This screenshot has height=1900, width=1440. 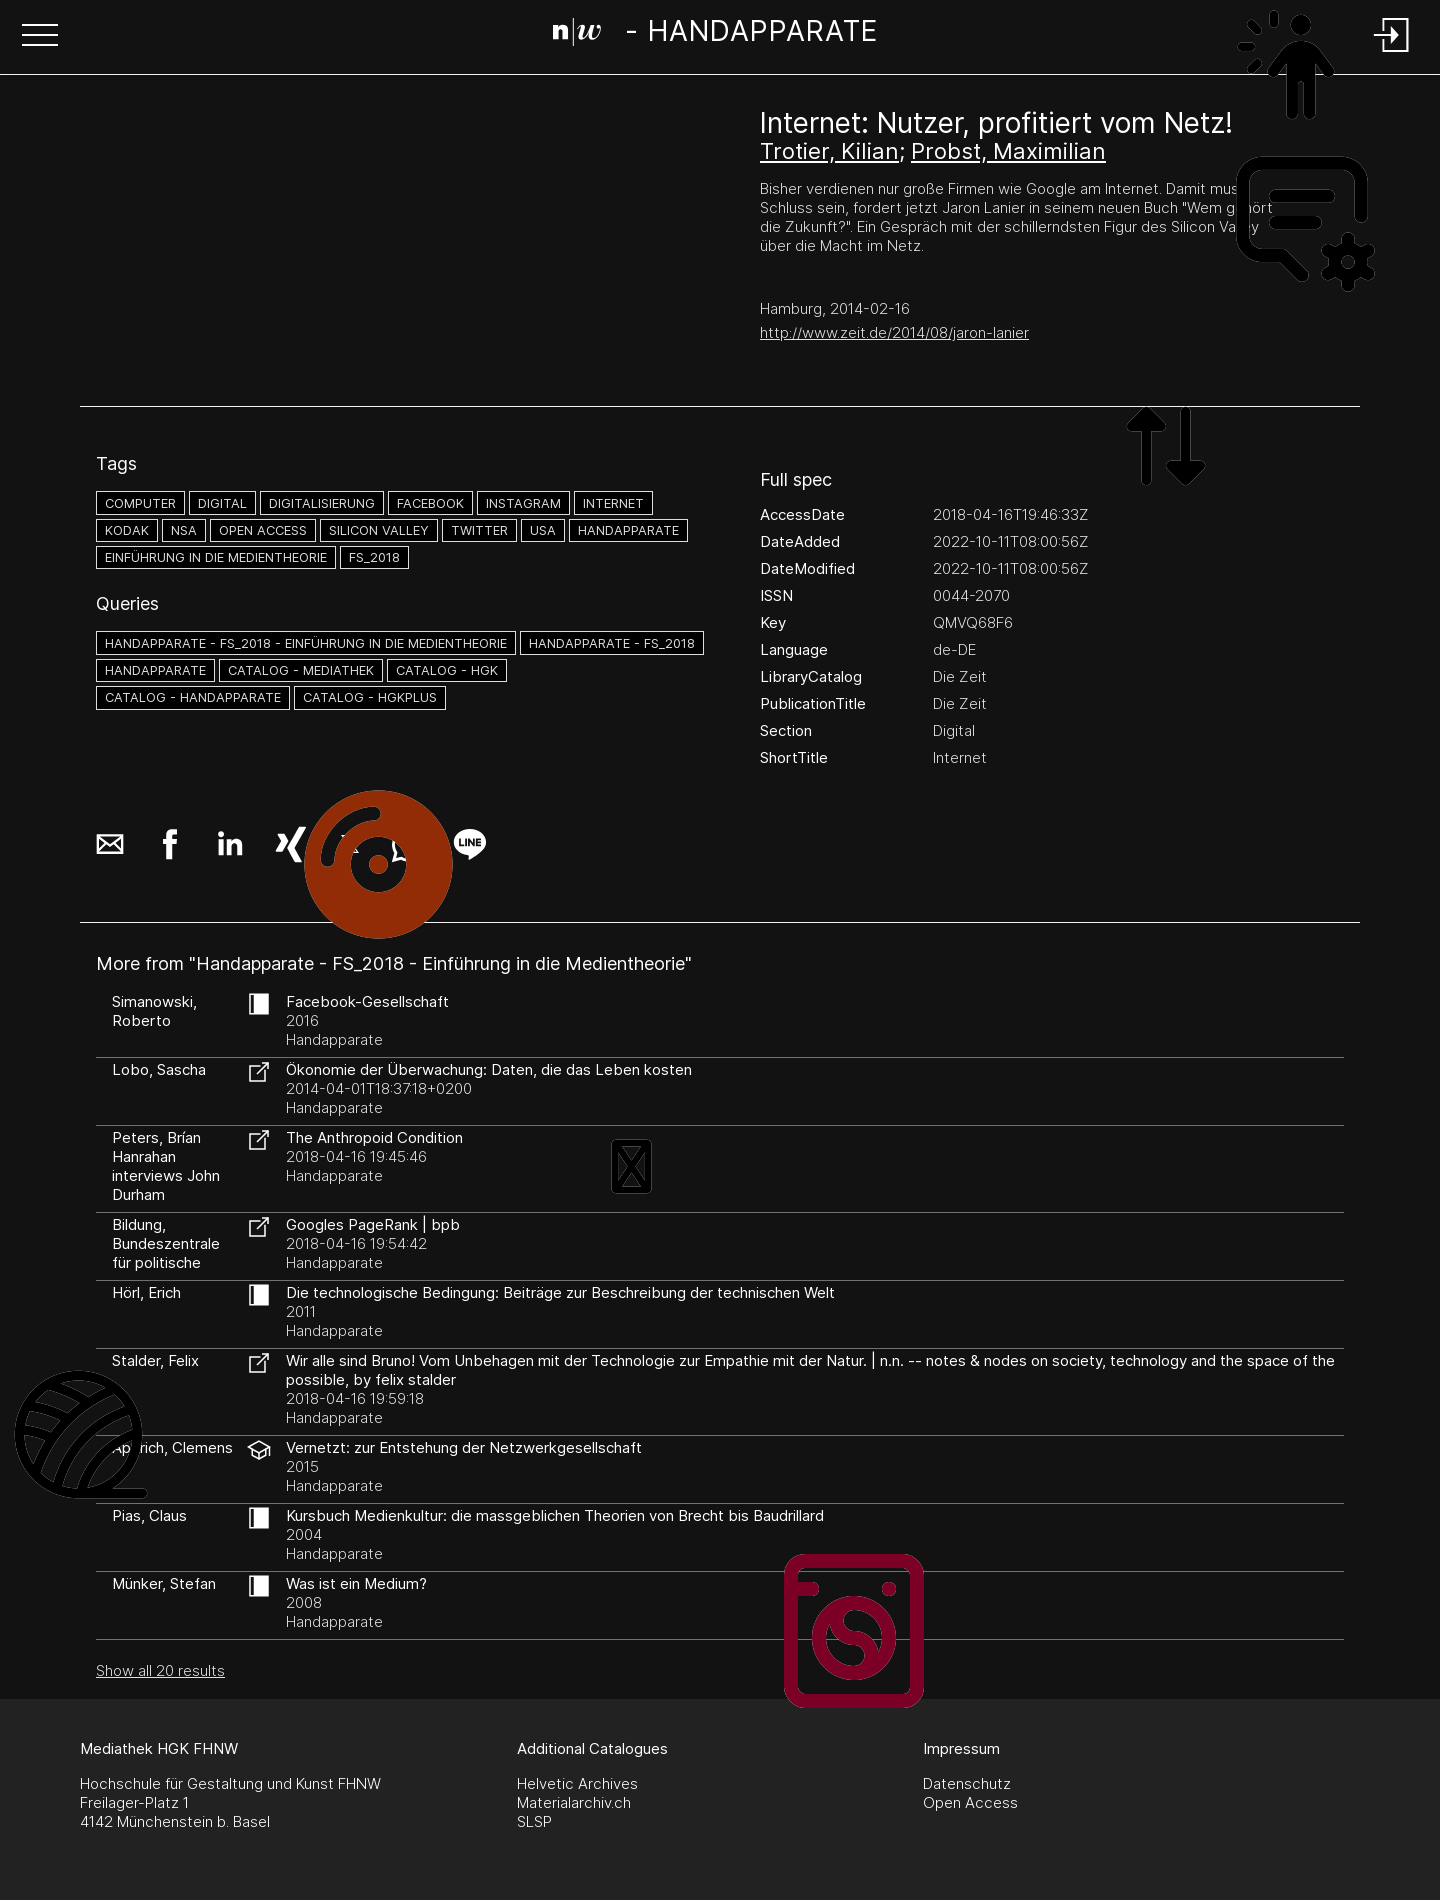 I want to click on access knitting or crafting projects, so click(x=78, y=1434).